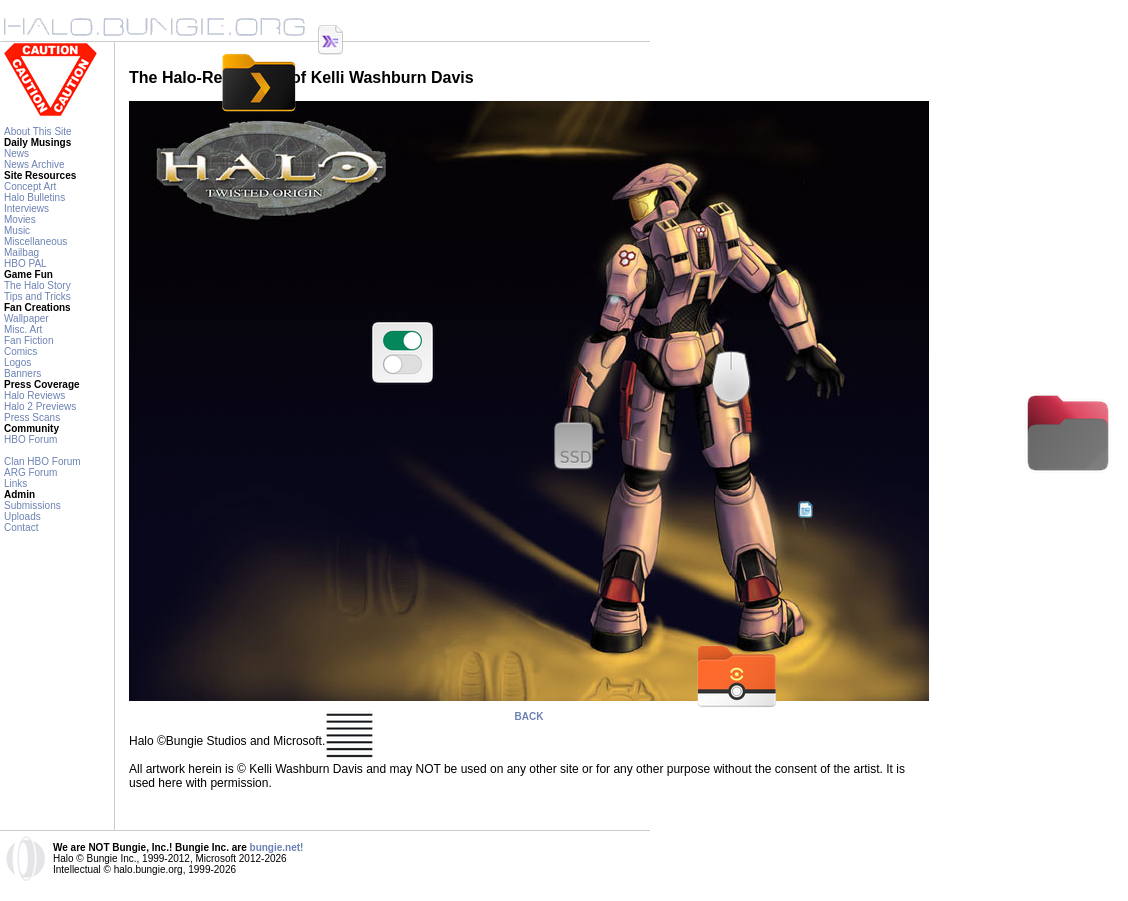  Describe the element at coordinates (573, 445) in the screenshot. I see `access solid state drive storage` at that location.